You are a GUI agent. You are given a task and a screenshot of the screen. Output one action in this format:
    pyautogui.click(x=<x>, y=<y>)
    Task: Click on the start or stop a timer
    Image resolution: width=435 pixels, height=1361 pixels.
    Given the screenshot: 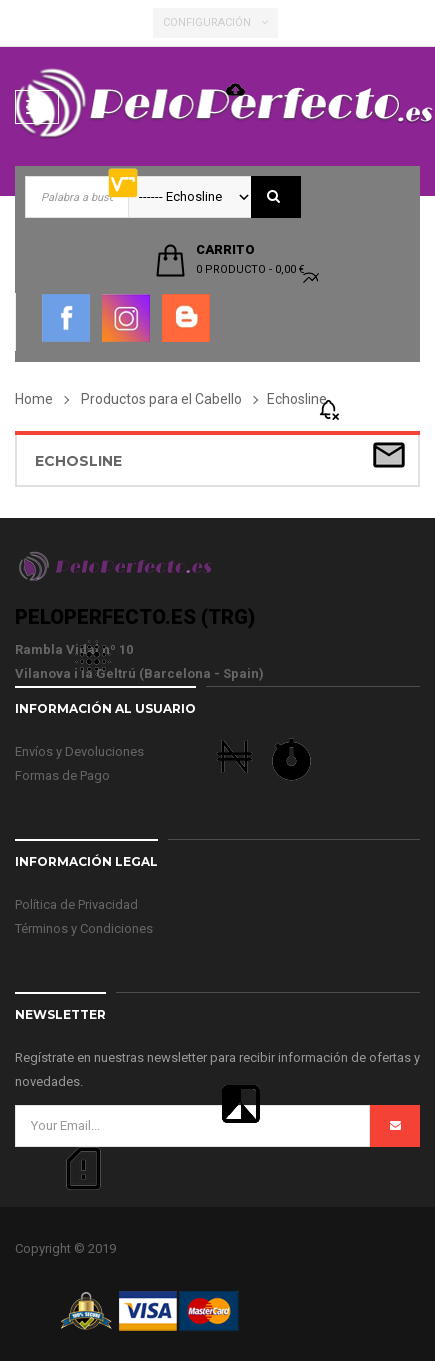 What is the action you would take?
    pyautogui.click(x=291, y=759)
    